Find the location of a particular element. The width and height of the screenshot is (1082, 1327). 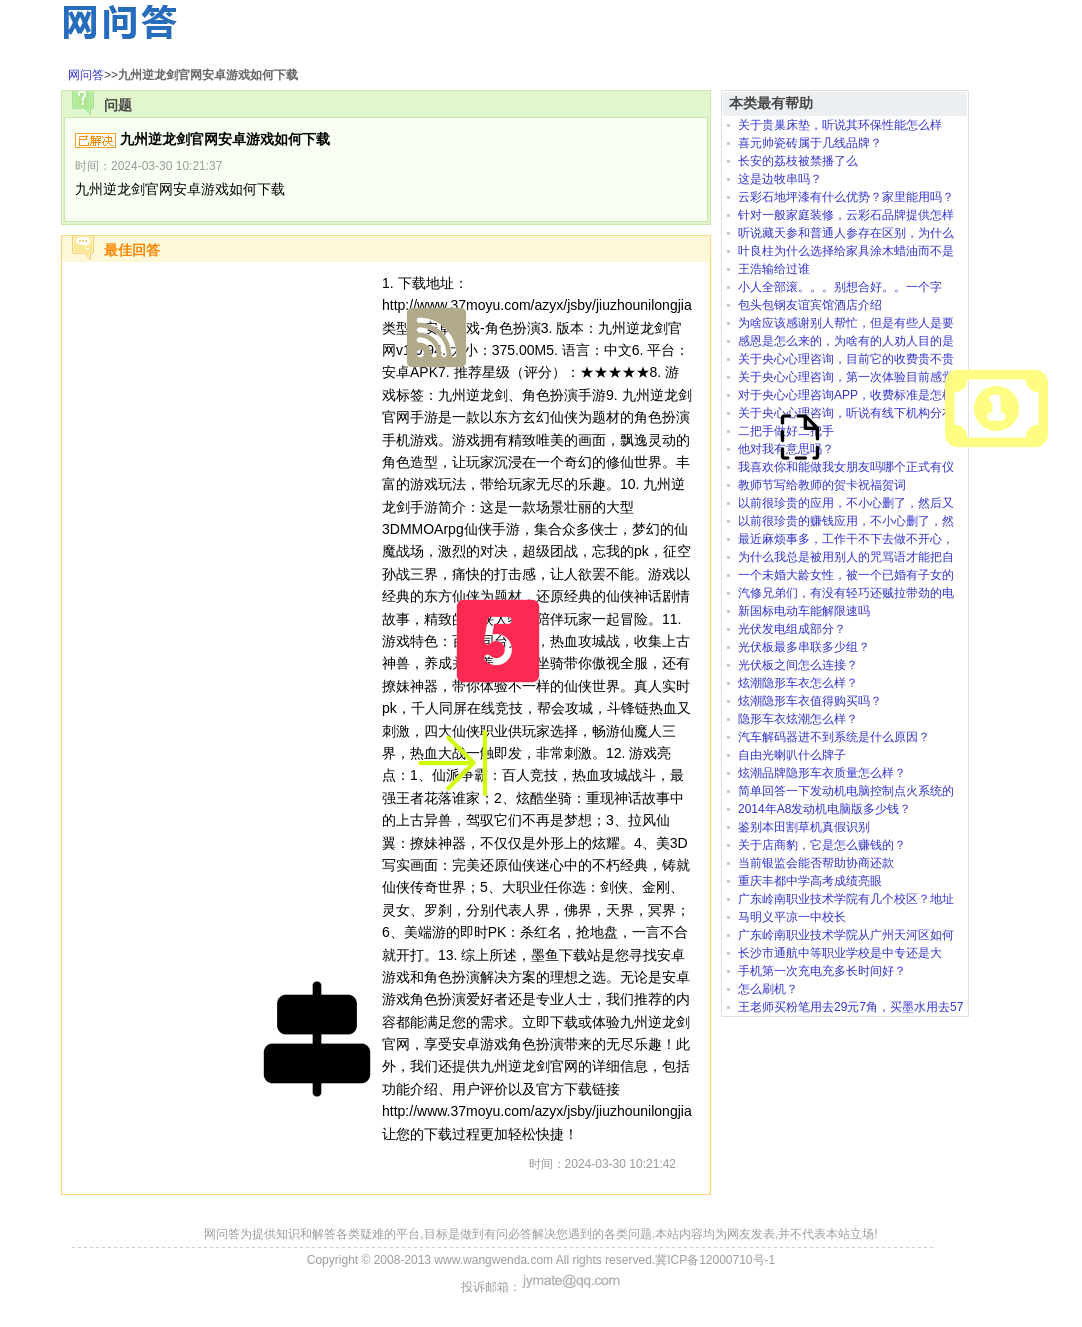

indicates a draft or incomplete file is located at coordinates (800, 437).